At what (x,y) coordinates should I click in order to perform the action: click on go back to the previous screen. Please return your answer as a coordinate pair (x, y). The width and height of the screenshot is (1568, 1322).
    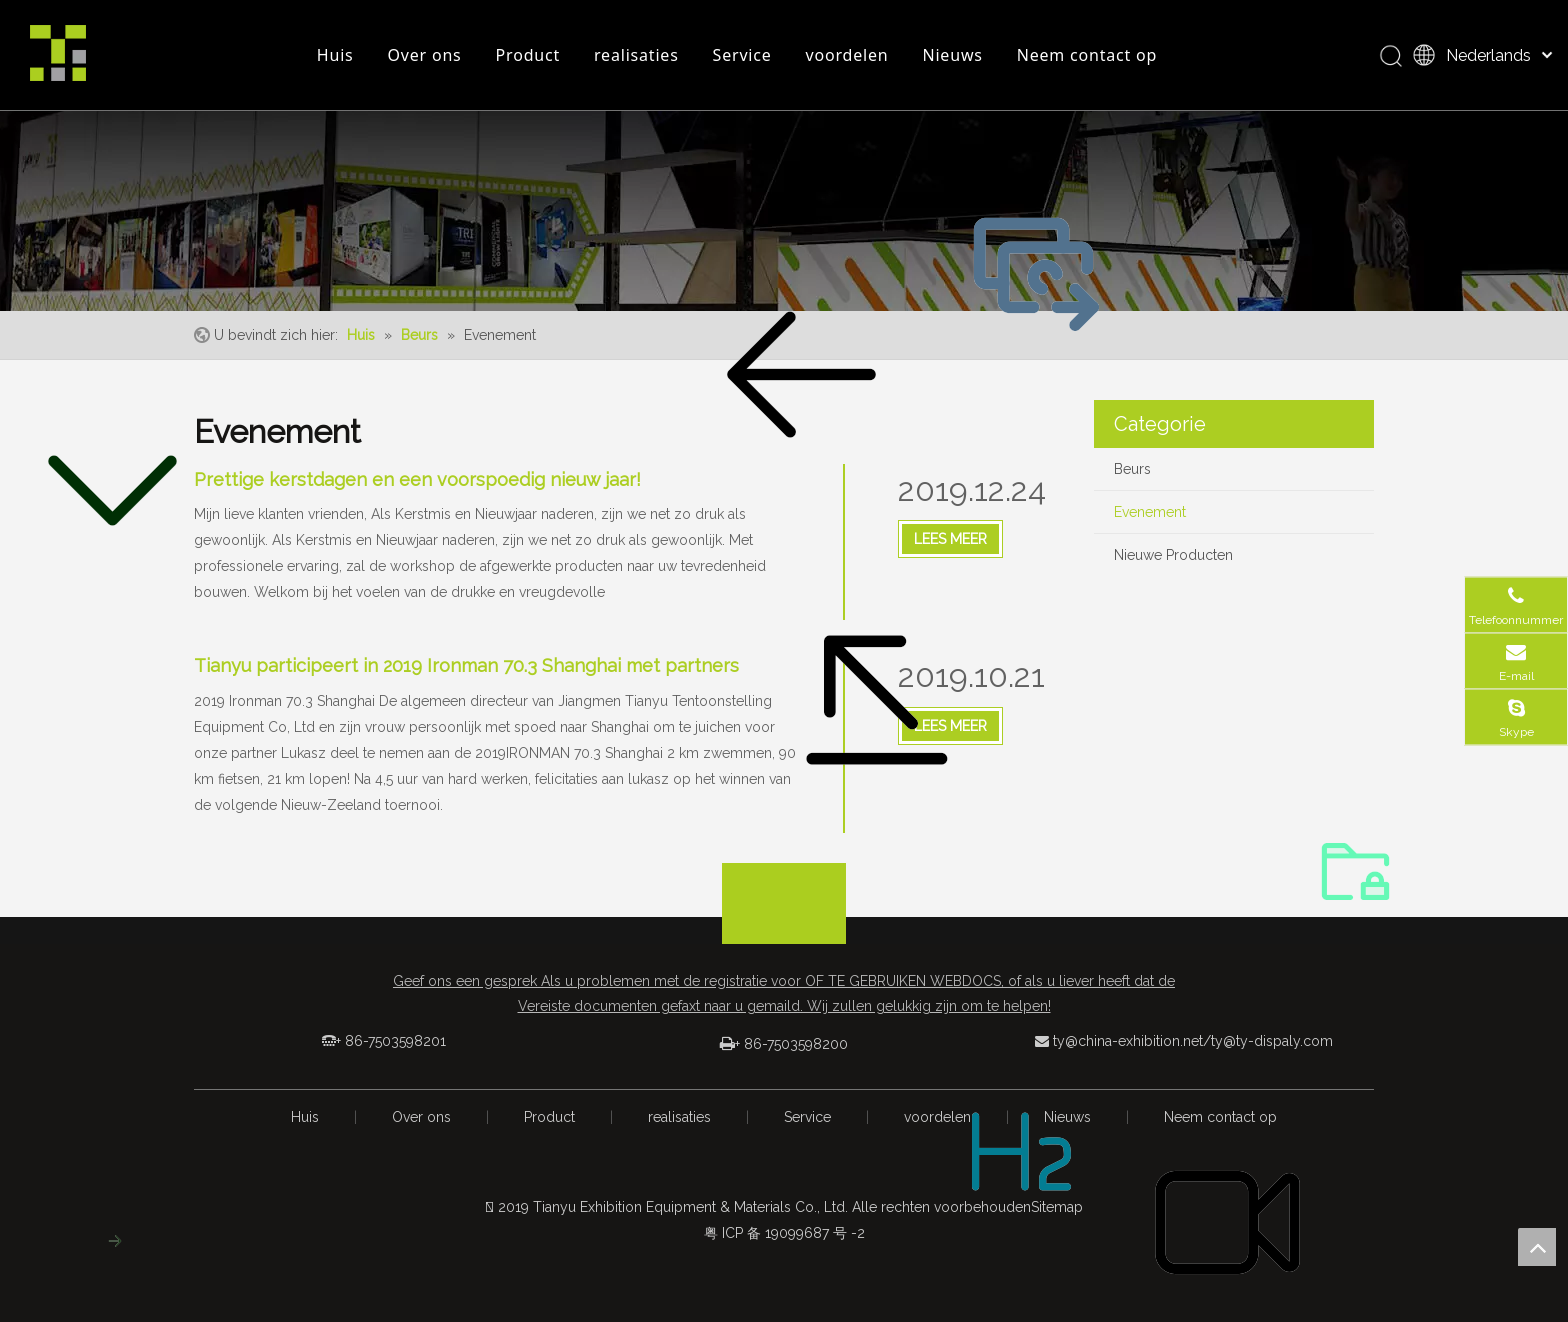
    Looking at the image, I should click on (801, 374).